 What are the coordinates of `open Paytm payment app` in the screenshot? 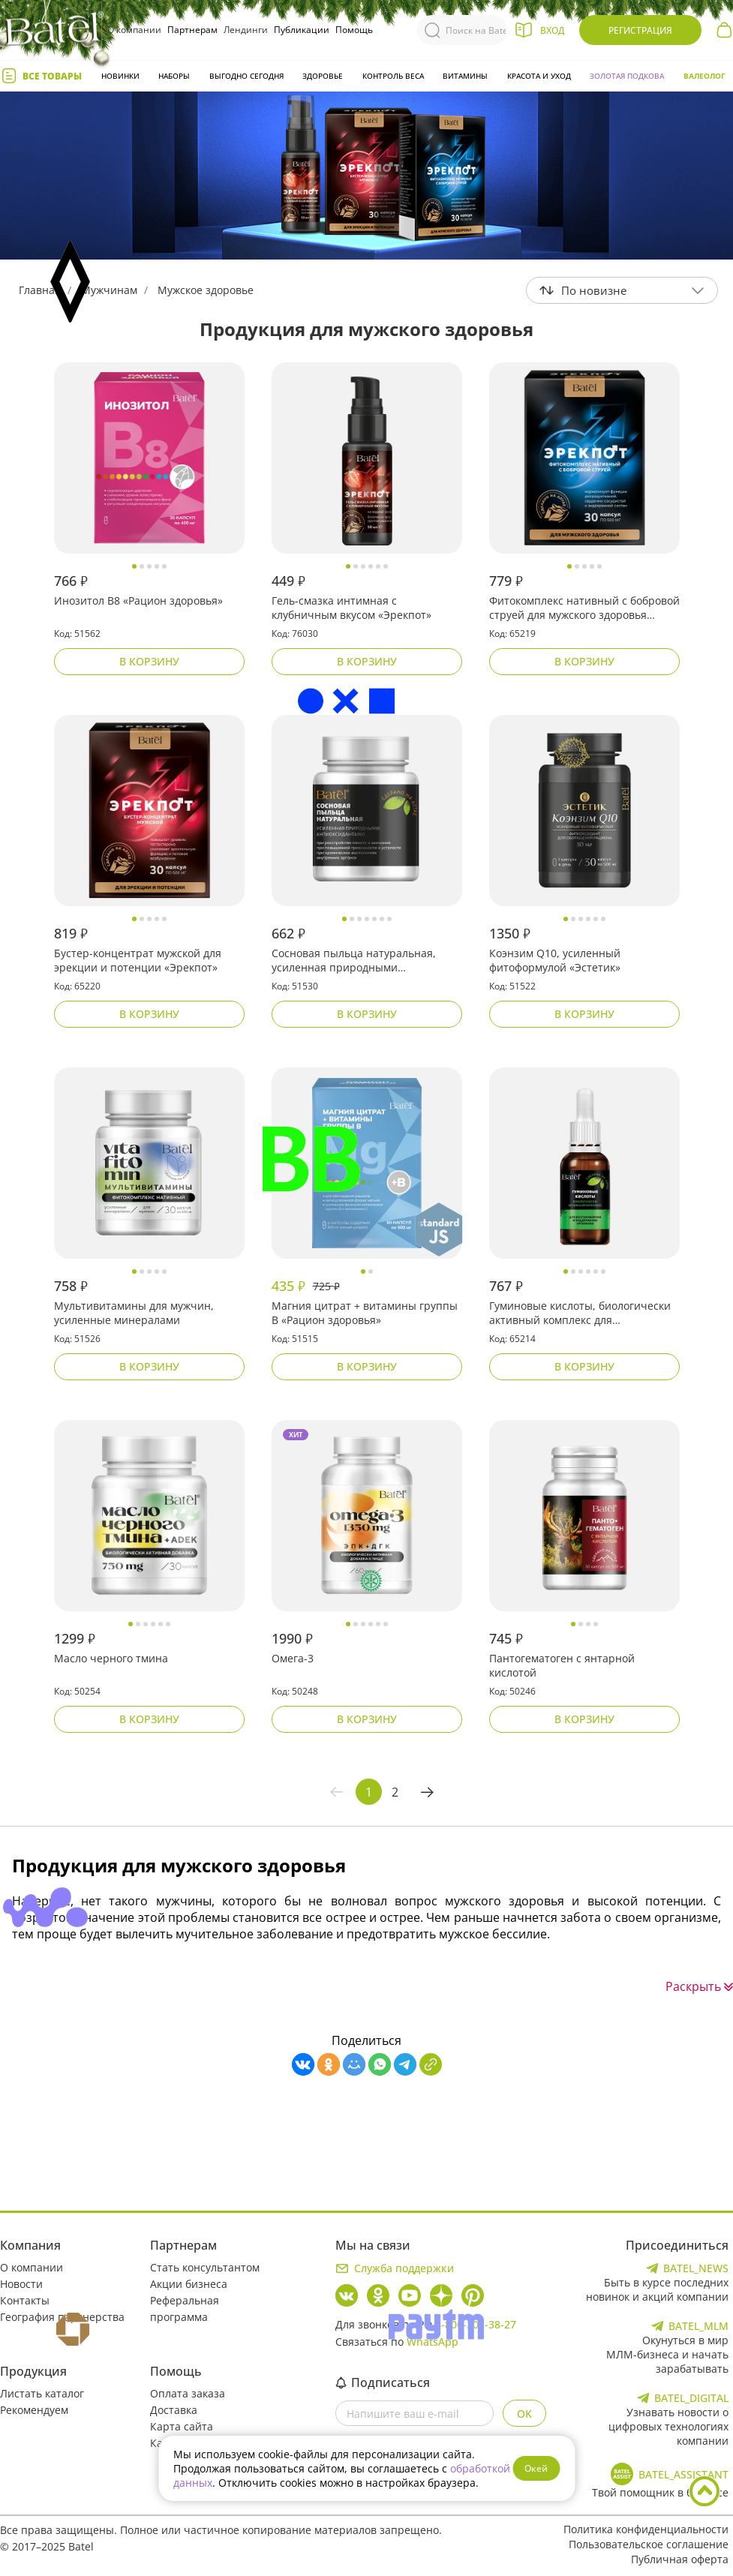 It's located at (436, 2324).